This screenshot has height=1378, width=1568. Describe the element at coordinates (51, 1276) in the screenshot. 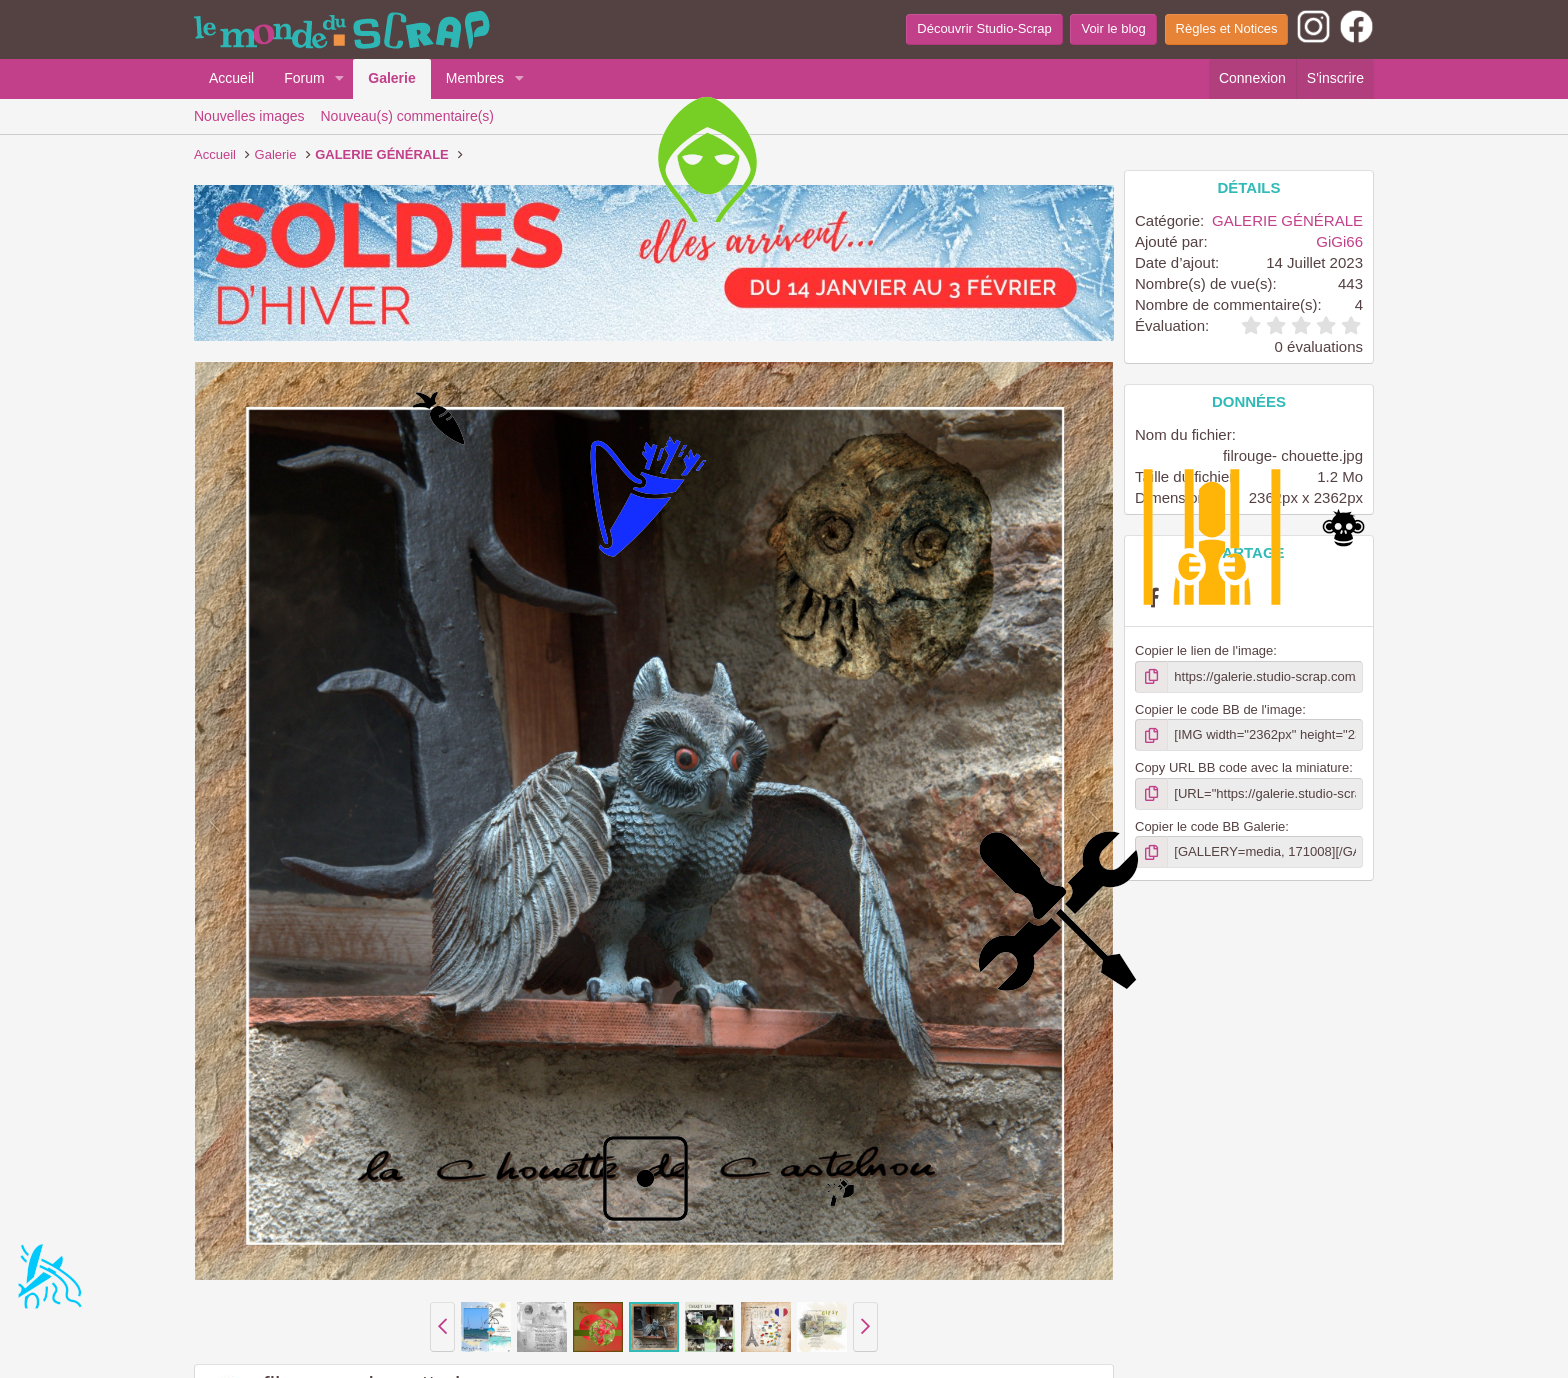

I see `cut or trim hair` at that location.